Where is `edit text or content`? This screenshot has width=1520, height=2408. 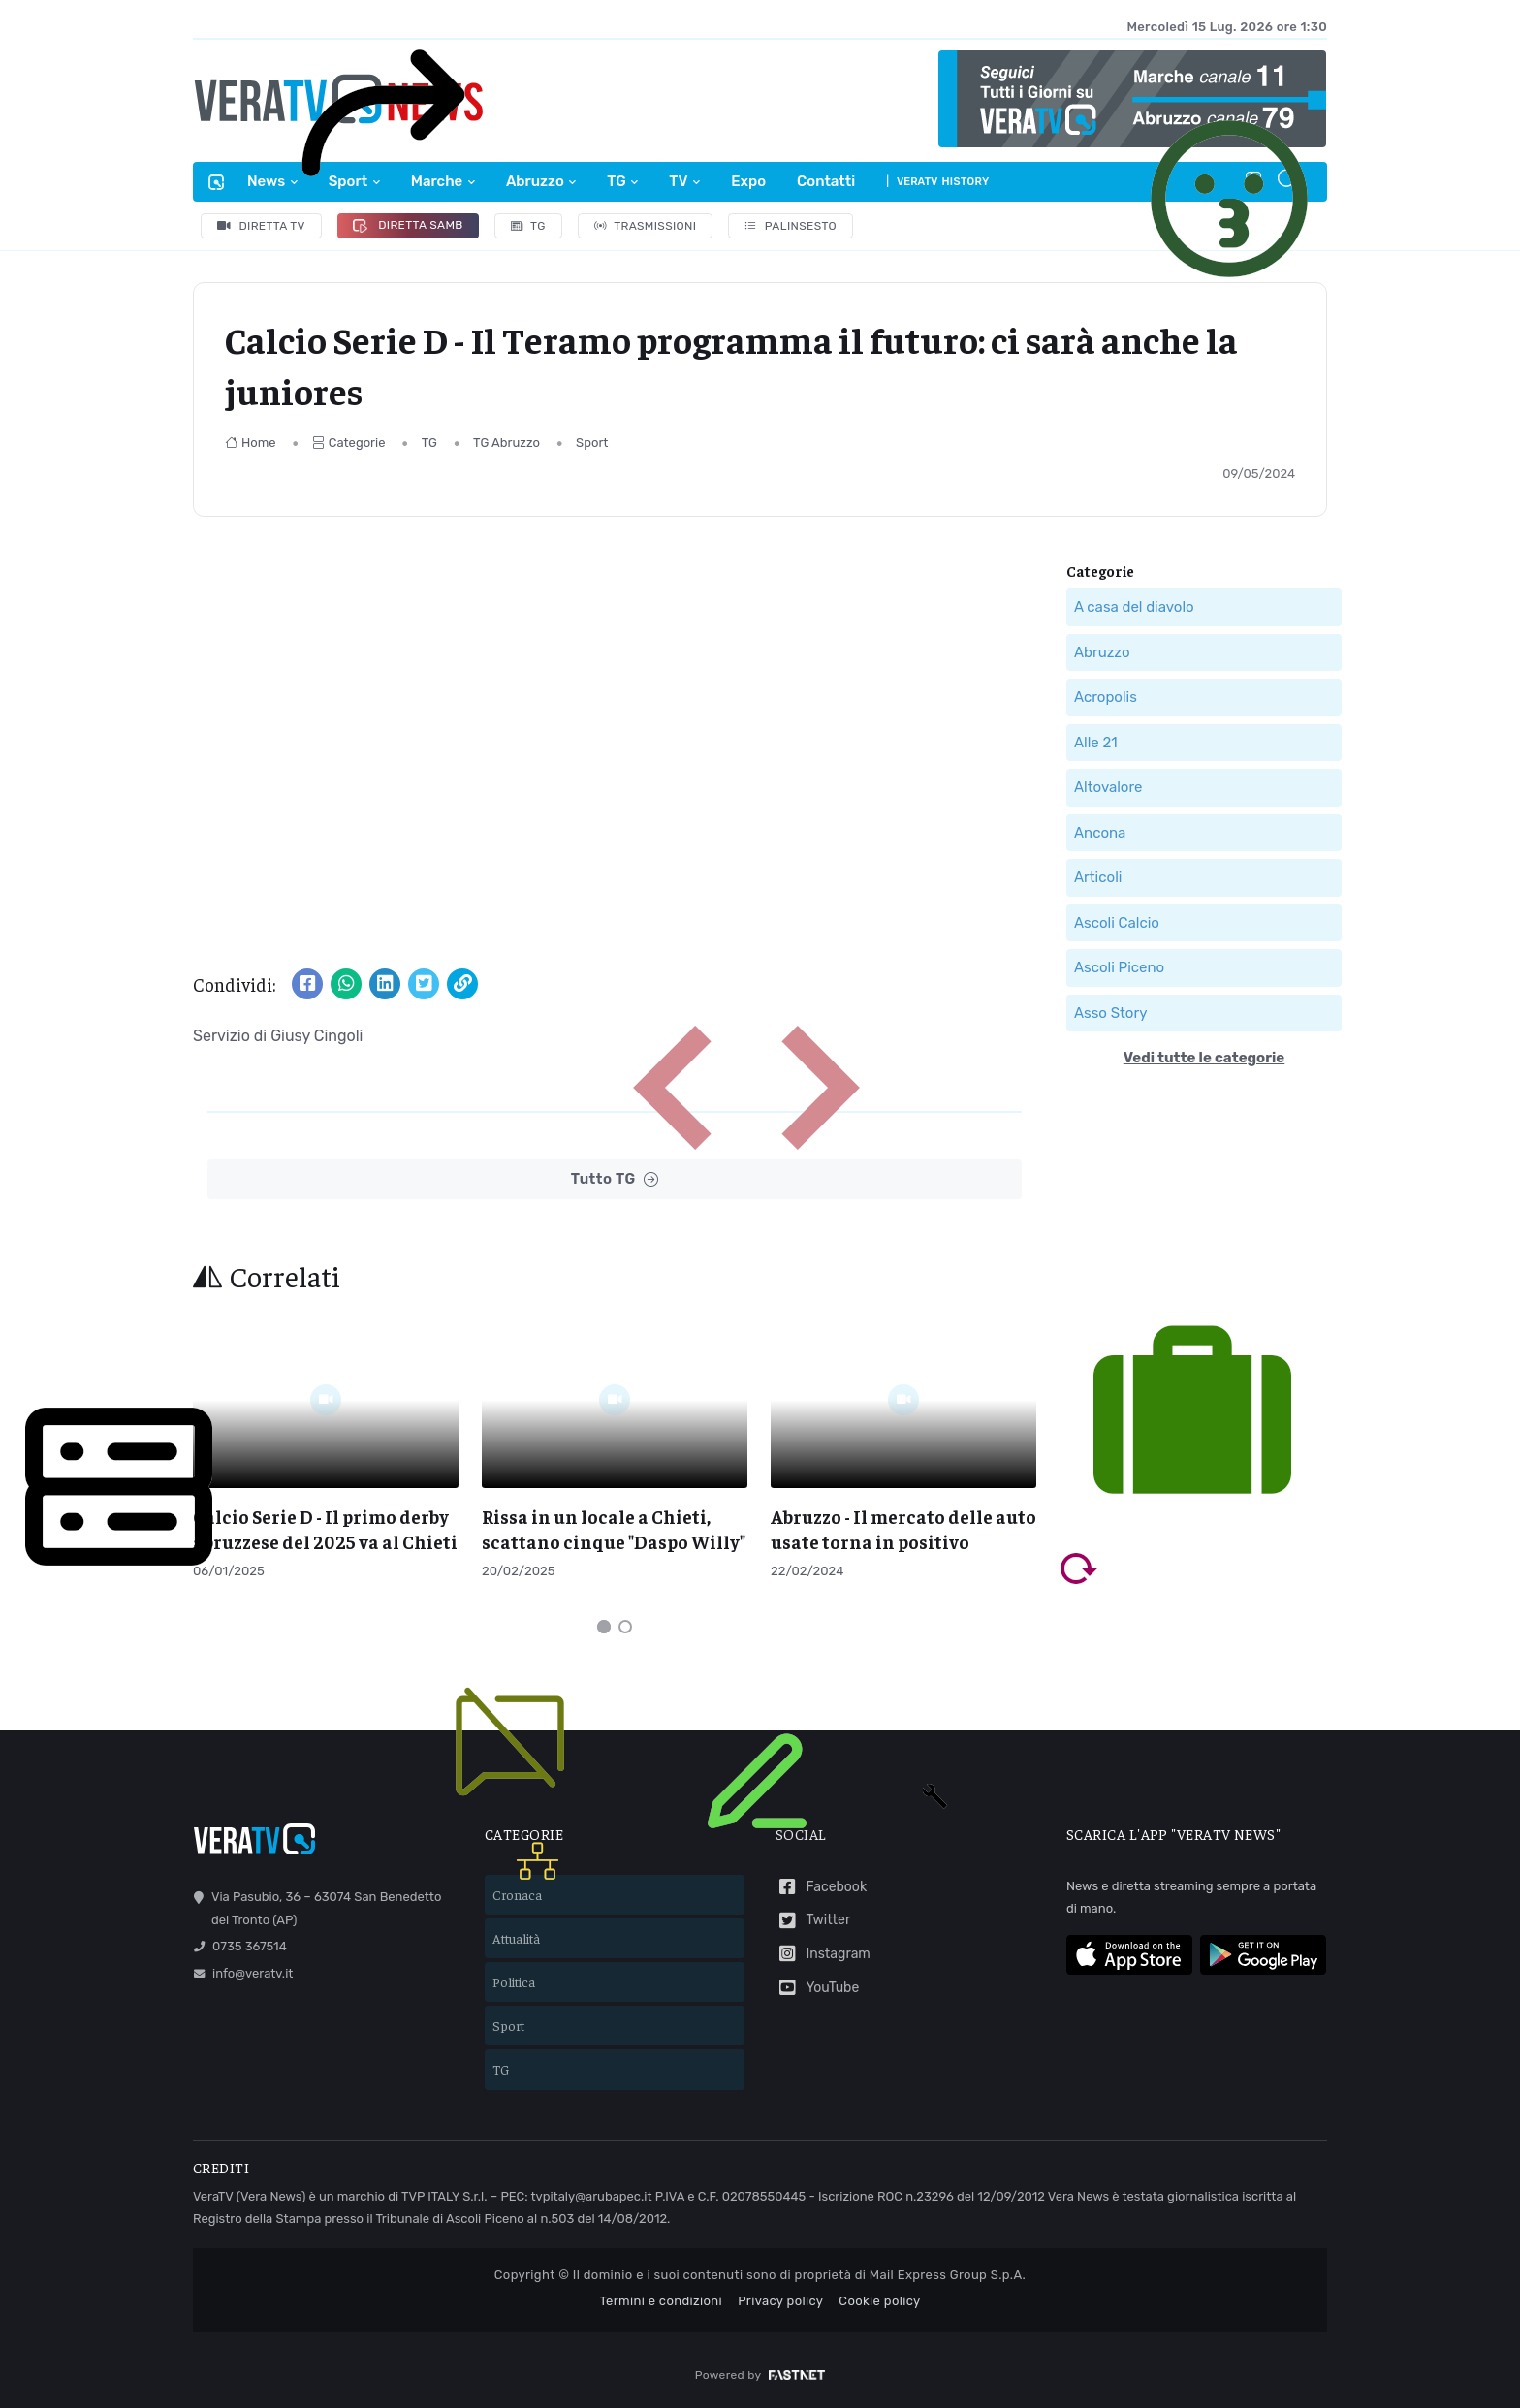
edit text or content is located at coordinates (757, 1784).